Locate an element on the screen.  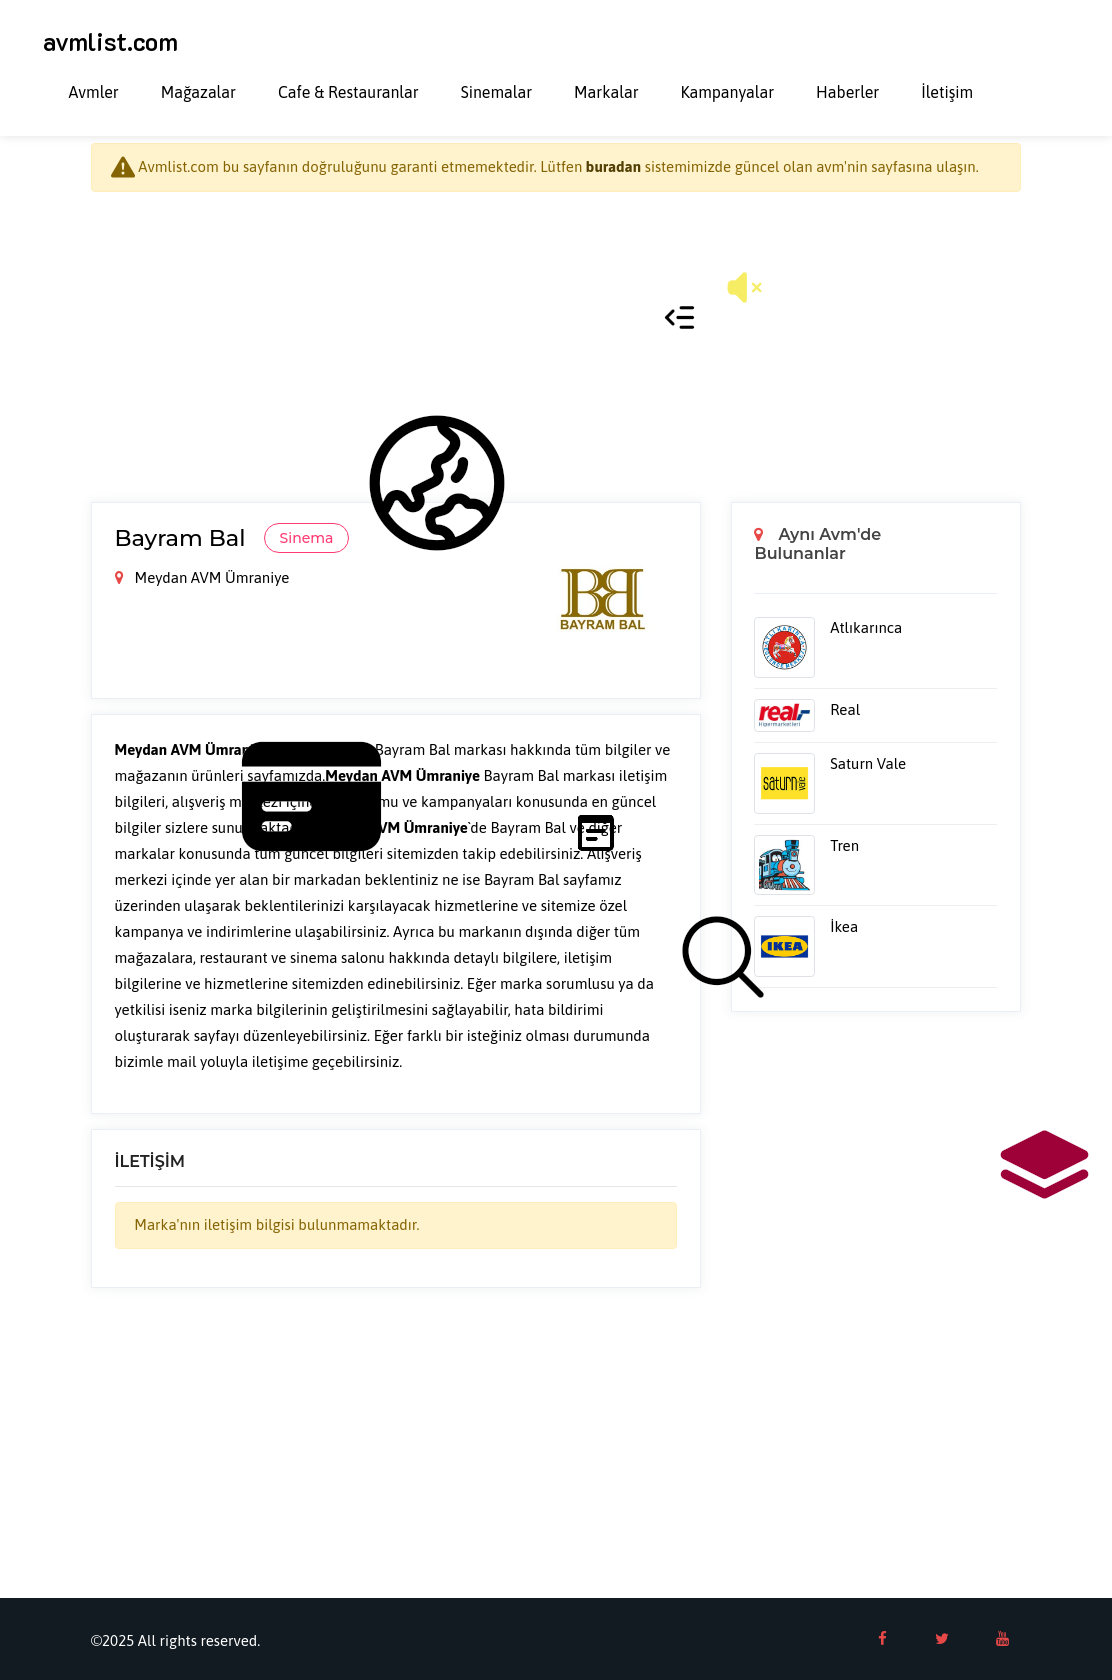
access payment methods is located at coordinates (311, 796).